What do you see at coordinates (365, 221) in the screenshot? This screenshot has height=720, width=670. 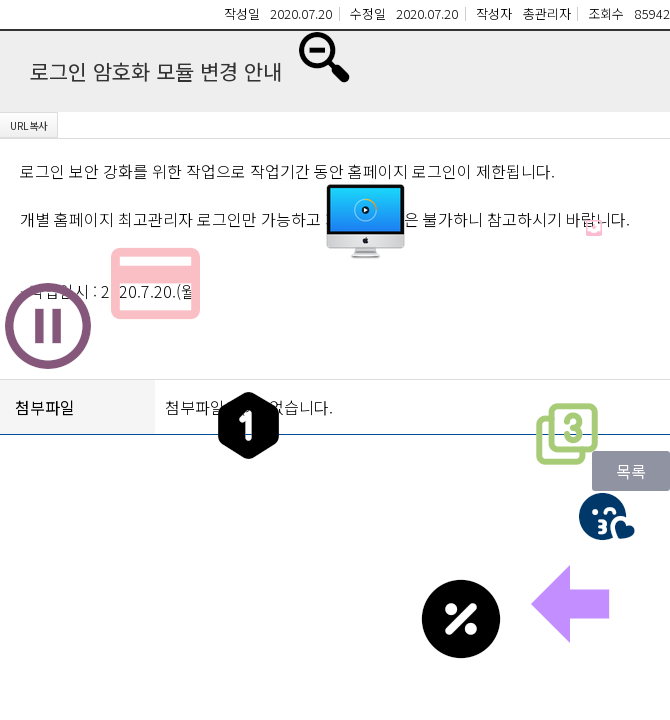 I see `play video content on your television or monitor` at bounding box center [365, 221].